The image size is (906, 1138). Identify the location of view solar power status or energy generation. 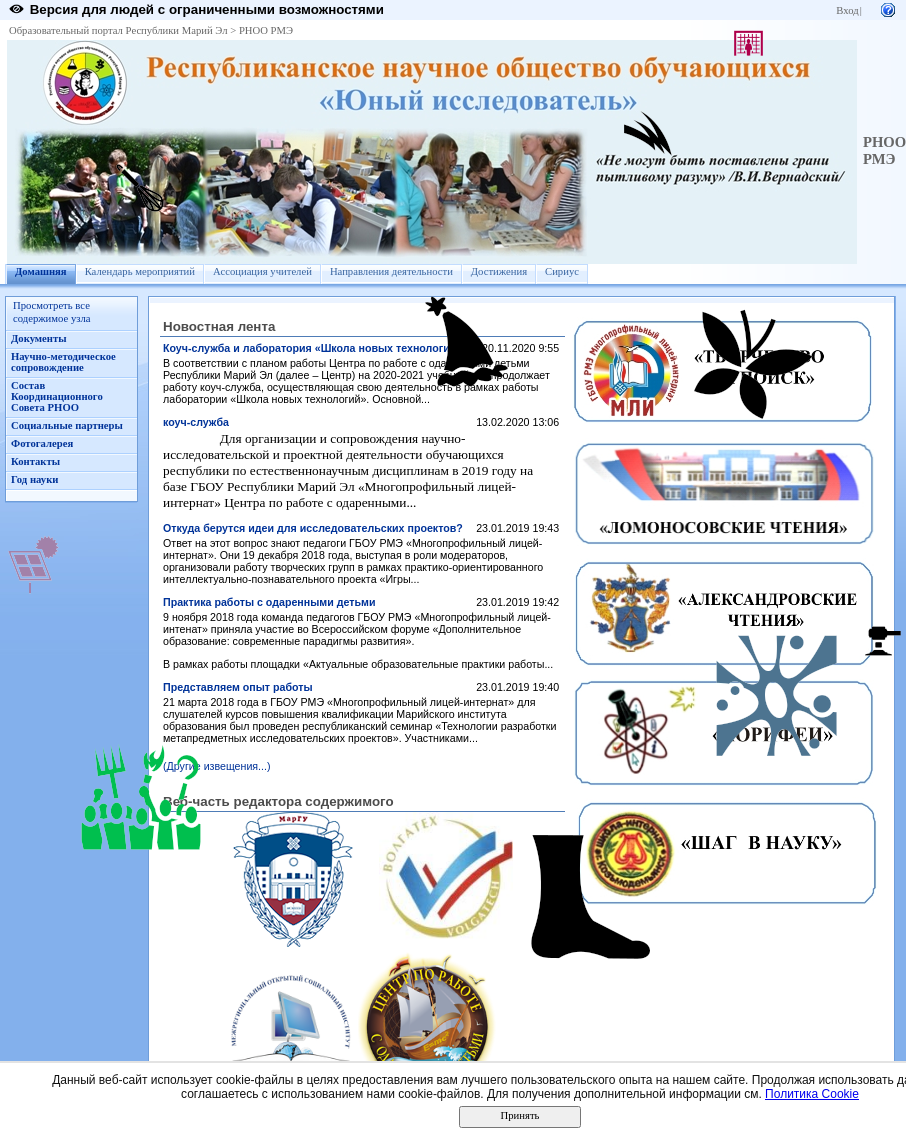
(33, 564).